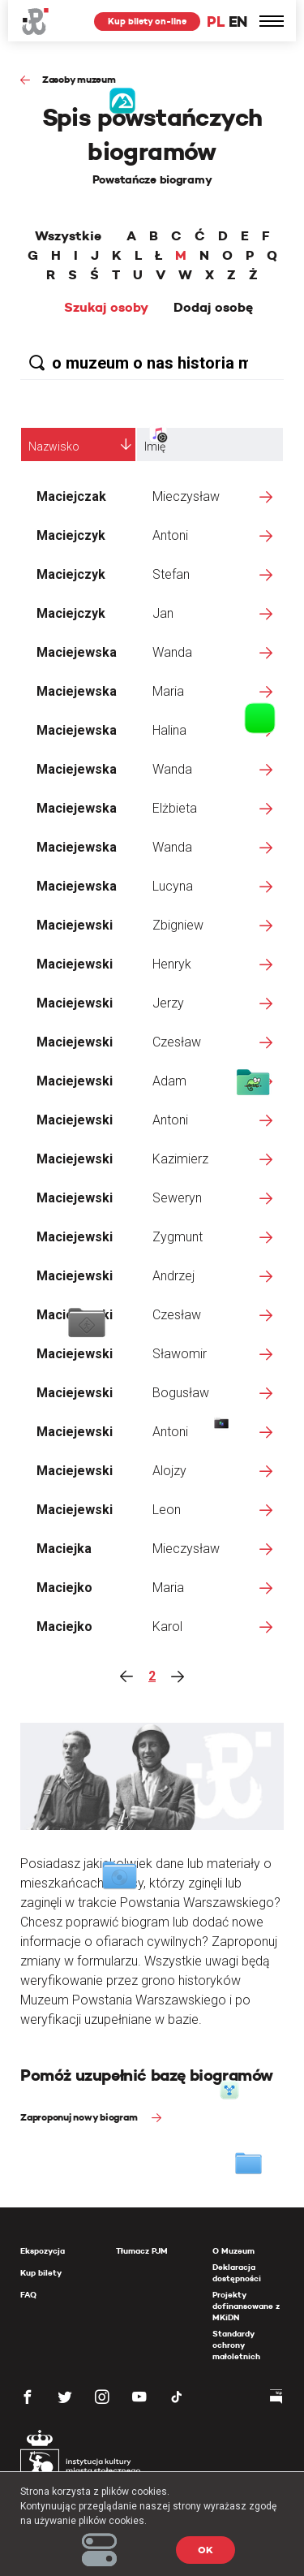  What do you see at coordinates (119, 1875) in the screenshot?
I see `open your recordings folder` at bounding box center [119, 1875].